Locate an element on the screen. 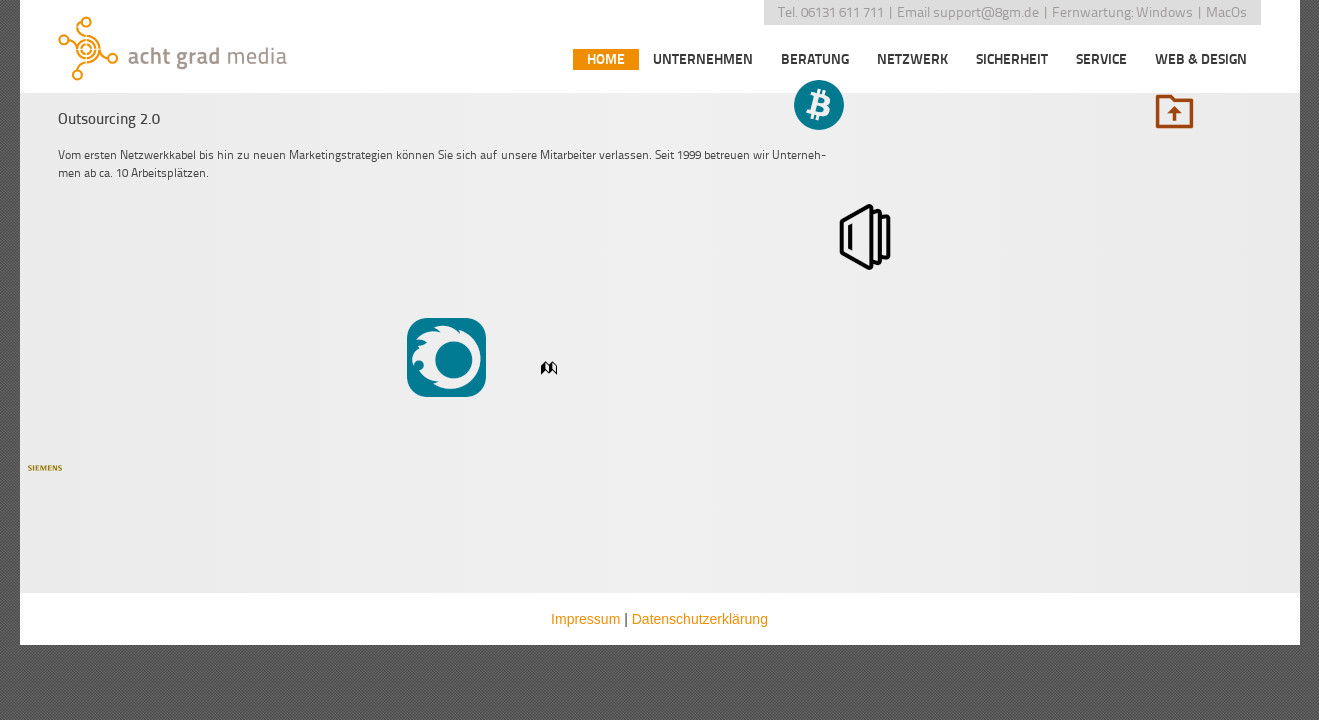 The height and width of the screenshot is (720, 1319). Siemens company logo is located at coordinates (45, 468).